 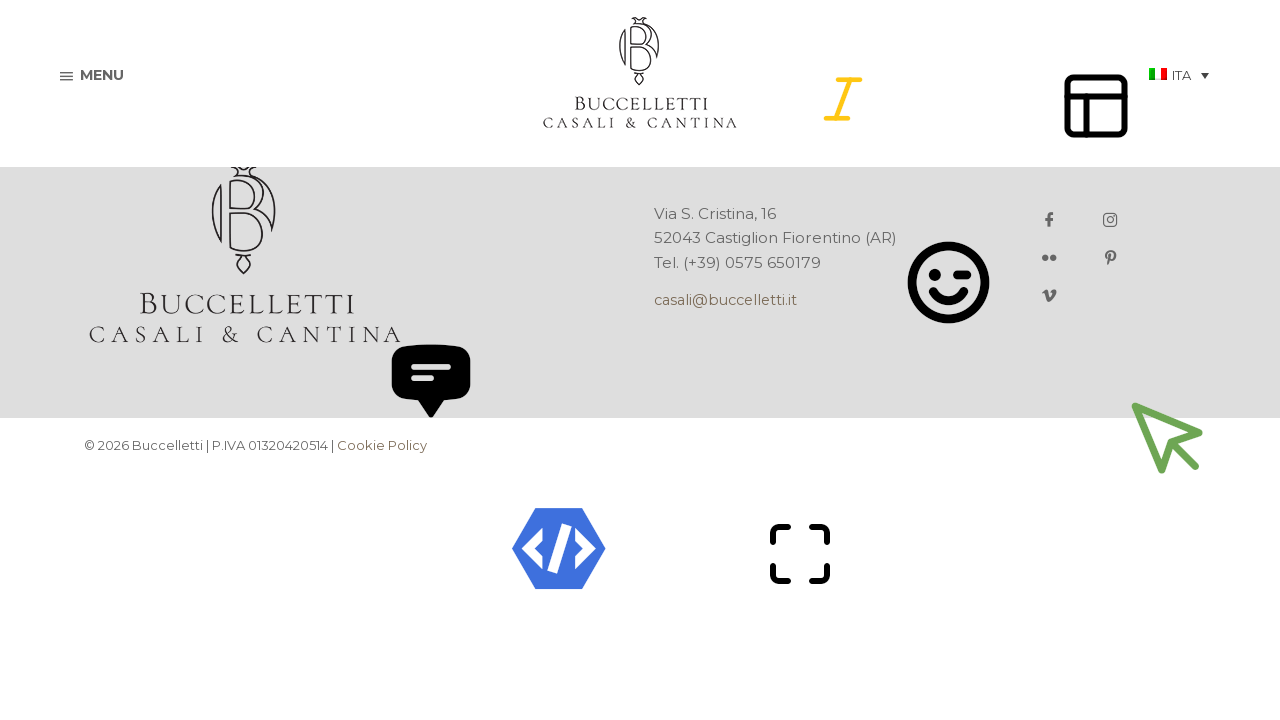 I want to click on insert a winking emoji into your message, so click(x=948, y=282).